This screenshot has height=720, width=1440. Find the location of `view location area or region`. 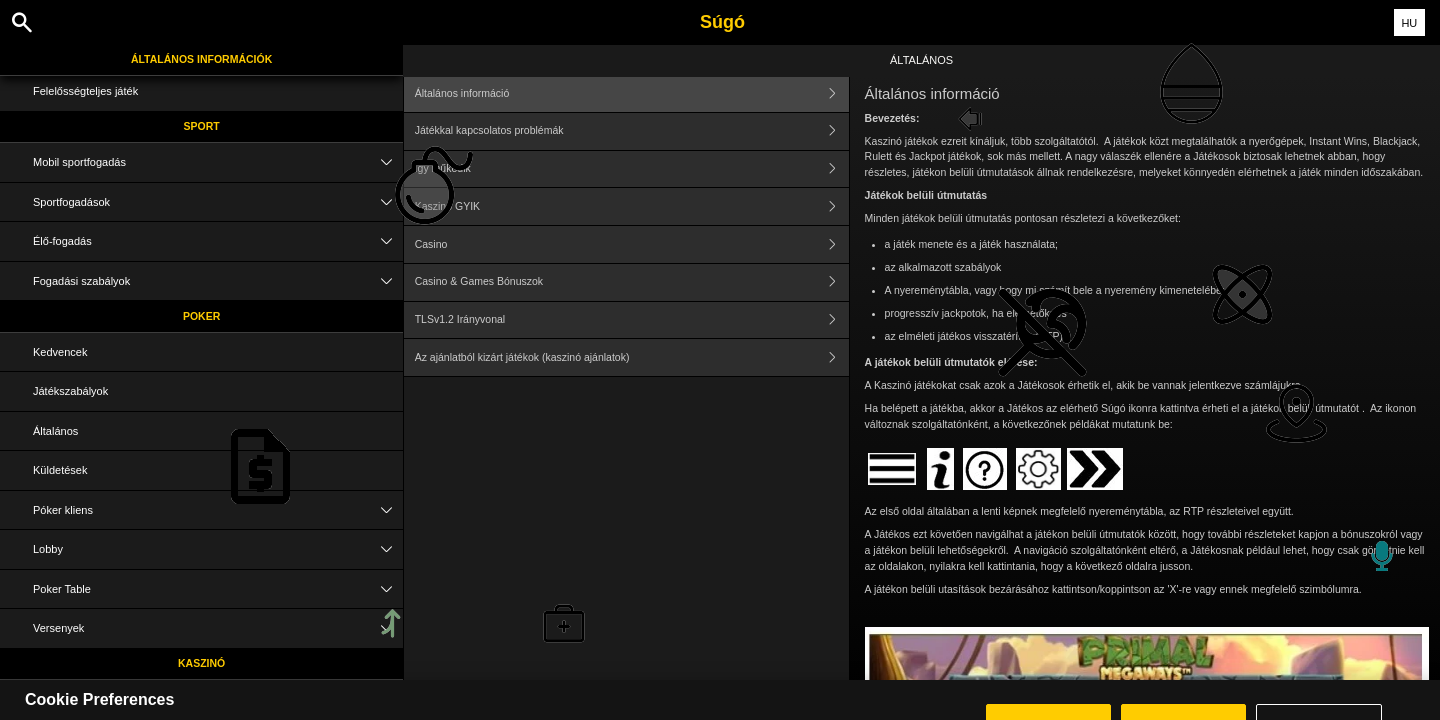

view location area or region is located at coordinates (1296, 414).